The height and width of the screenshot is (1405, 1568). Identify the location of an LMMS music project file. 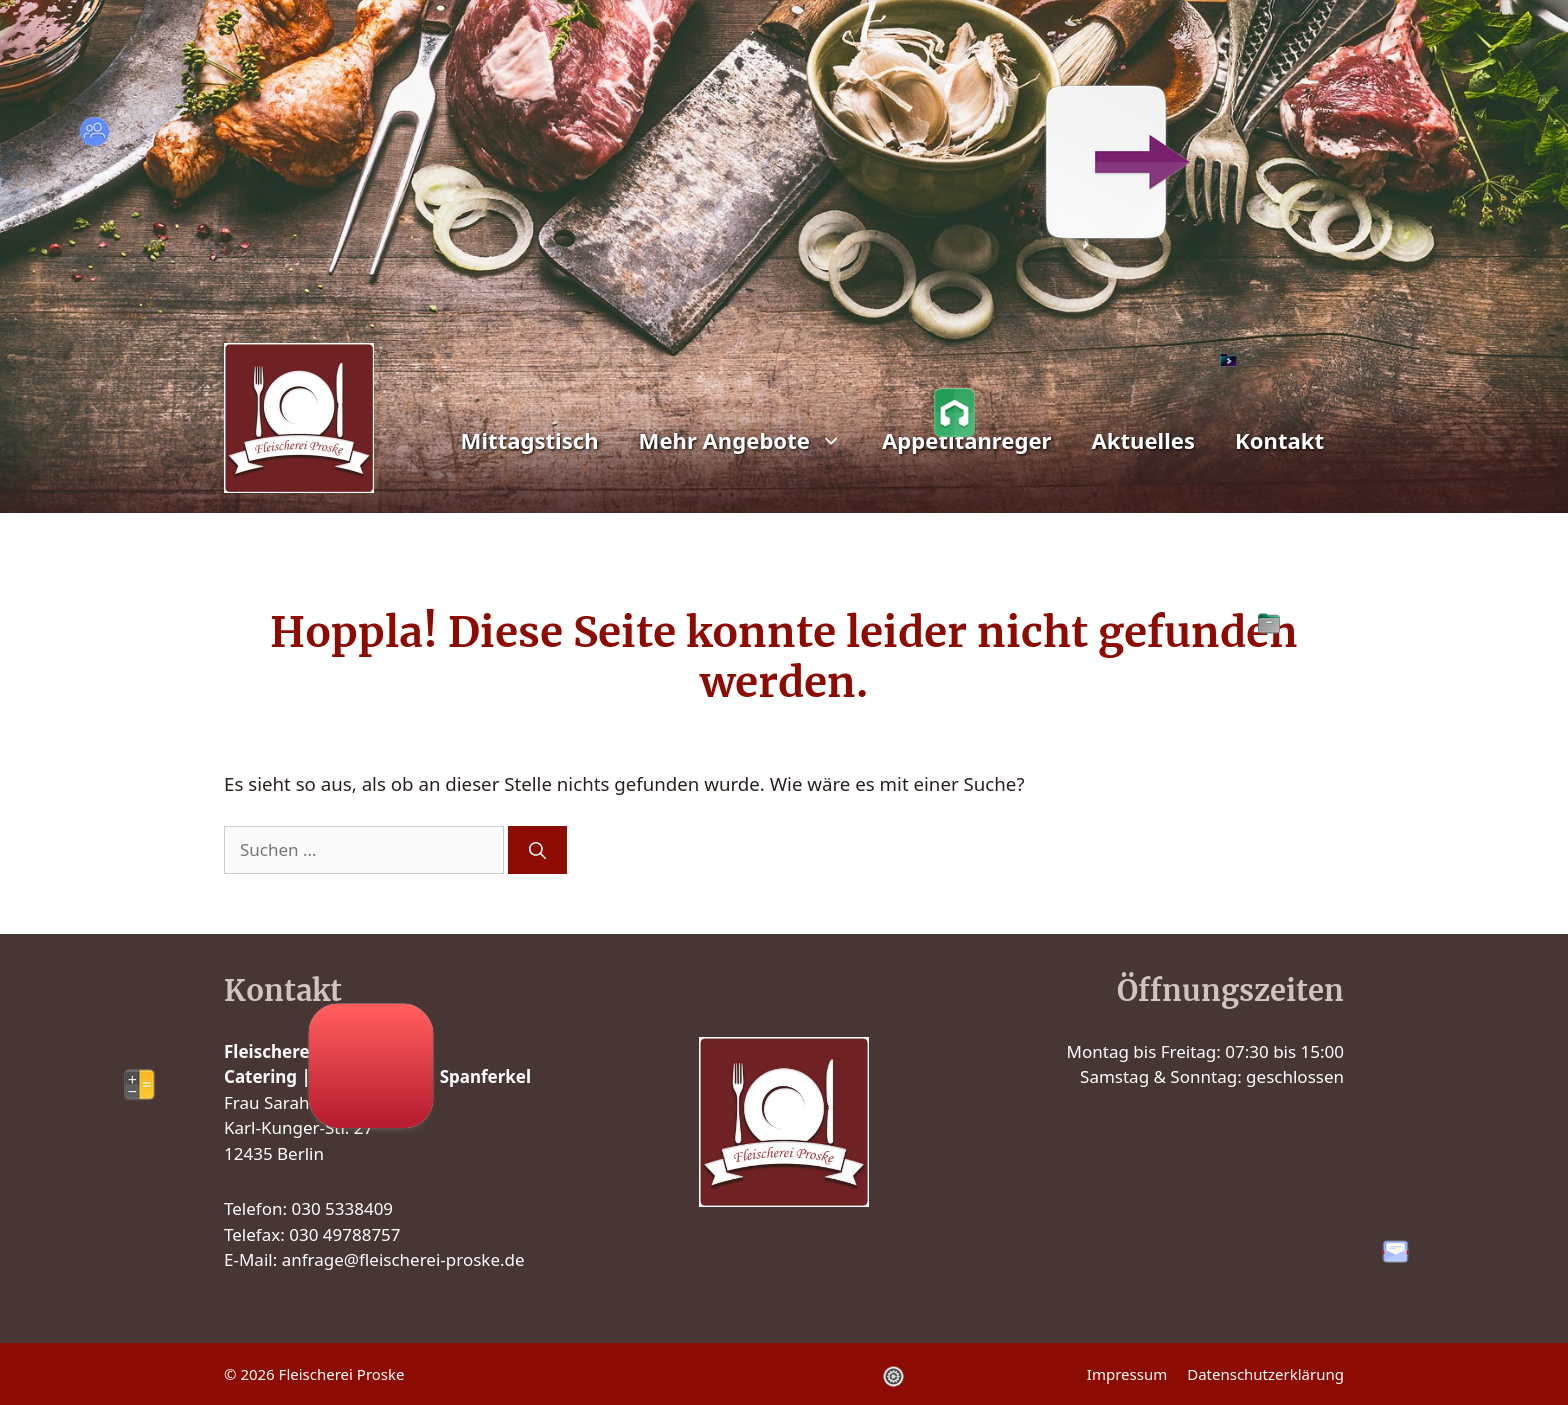
(954, 412).